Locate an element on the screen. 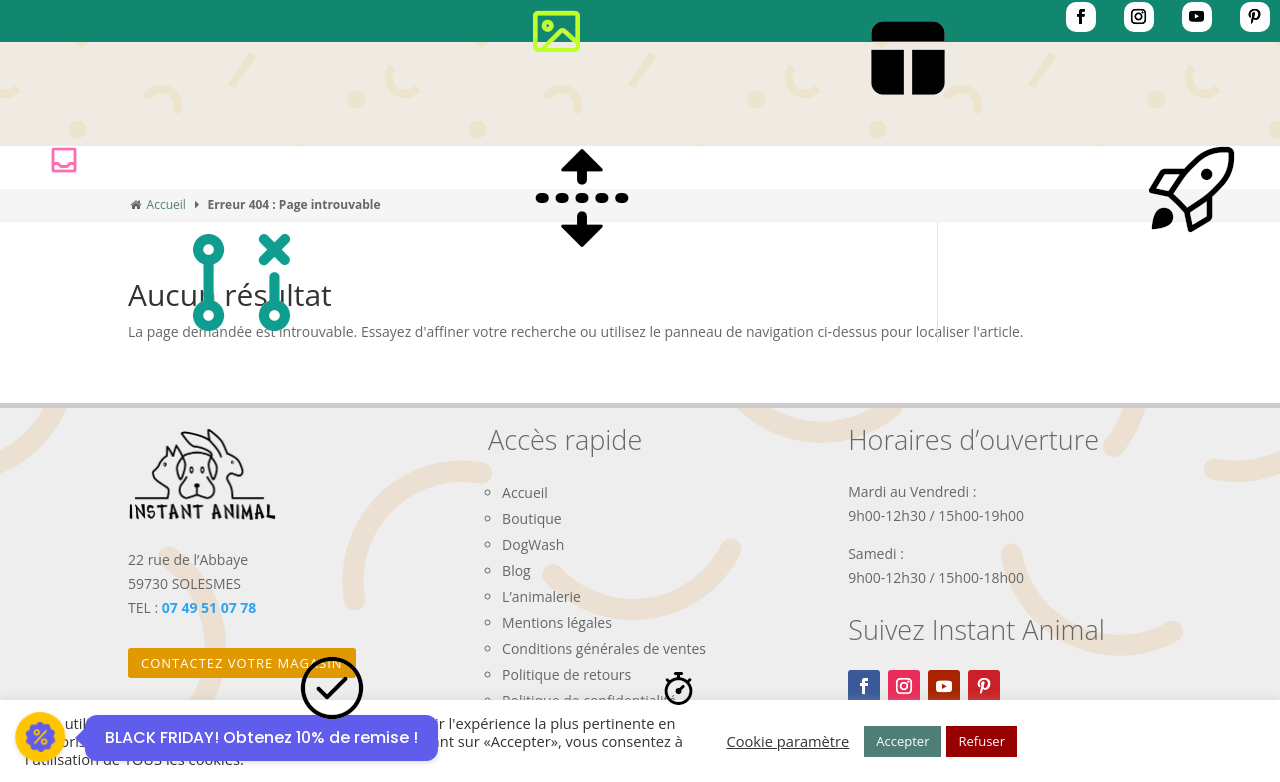 This screenshot has width=1280, height=782. launch or deploy a project is located at coordinates (1191, 189).